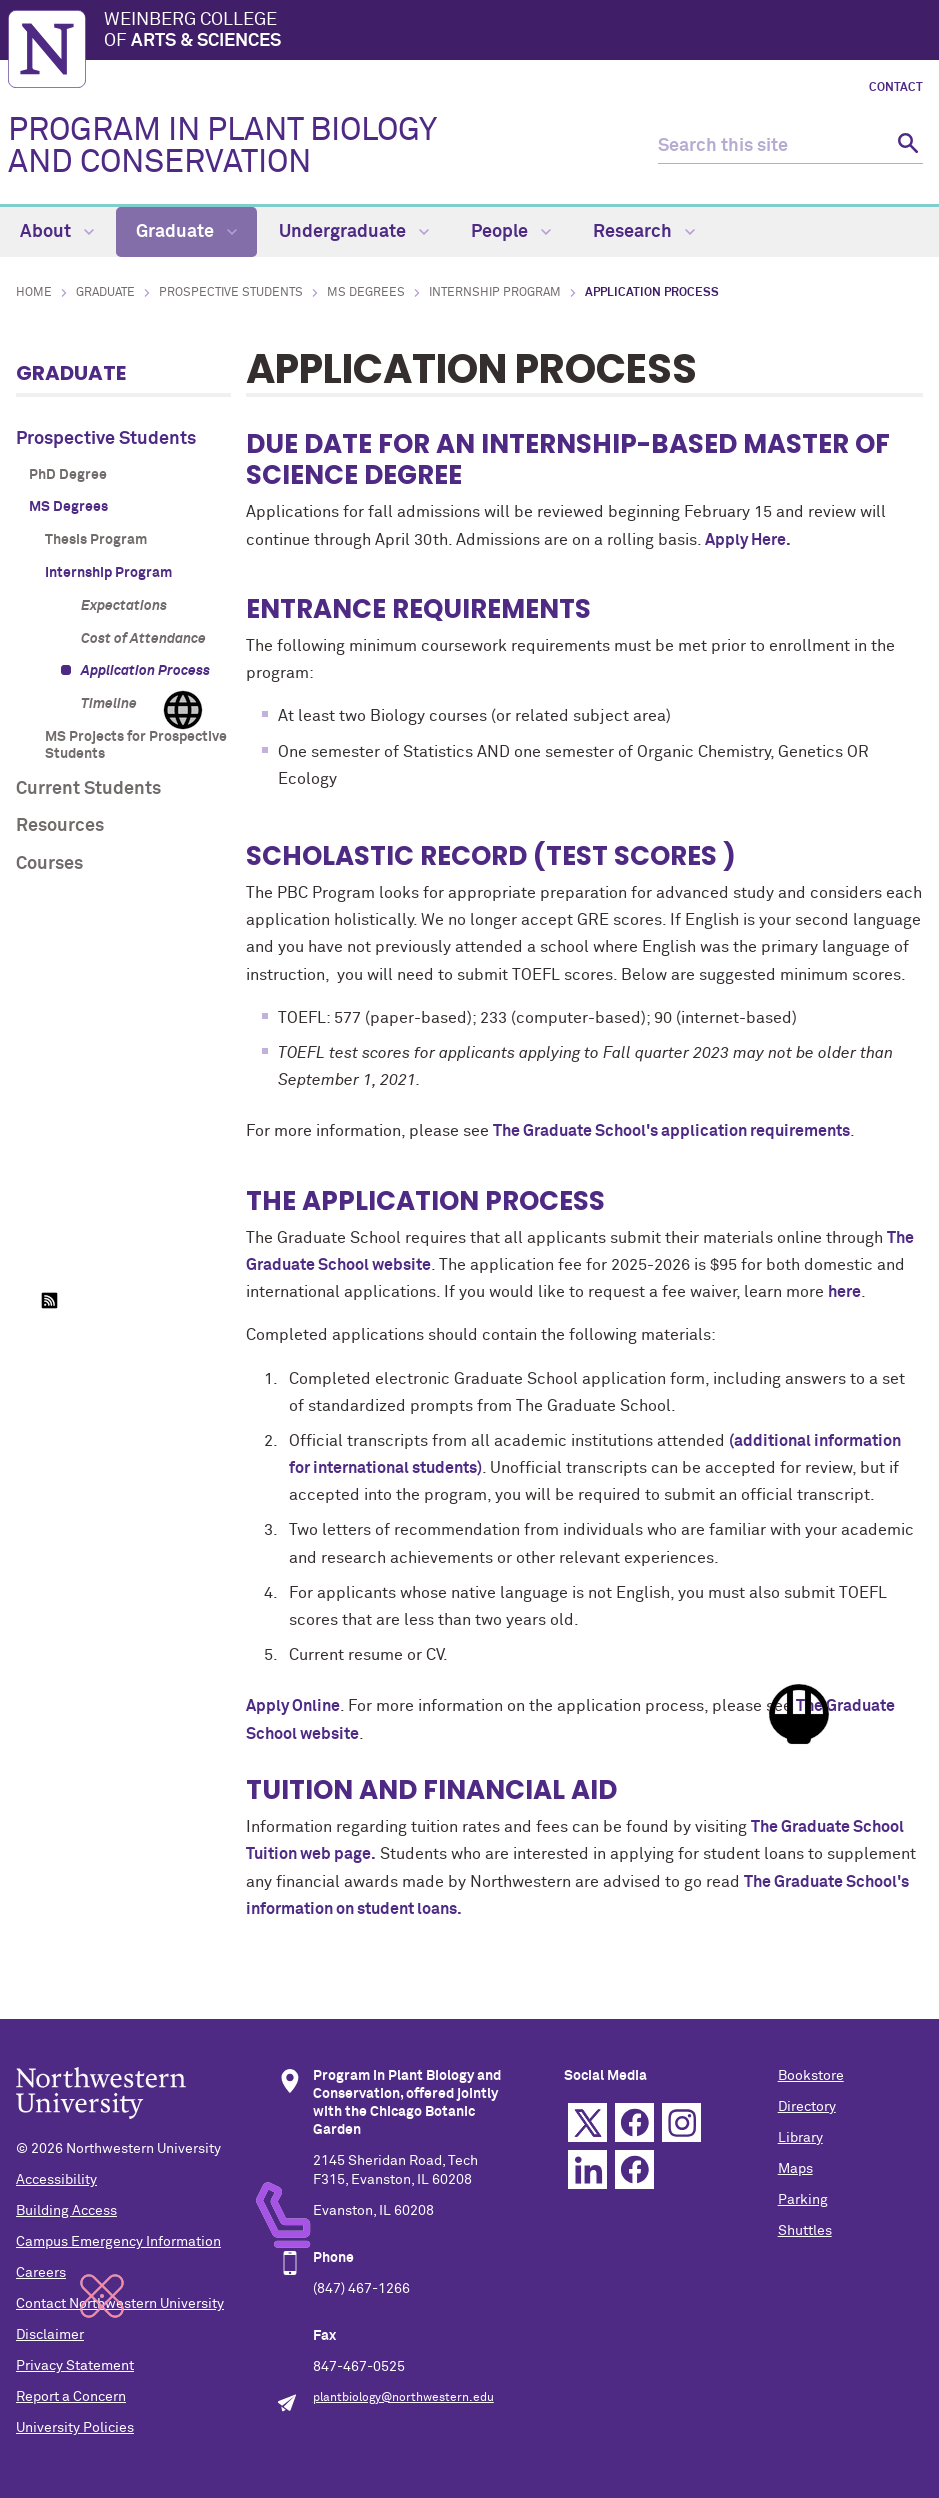 This screenshot has height=2498, width=939. I want to click on change language or region settings, so click(183, 710).